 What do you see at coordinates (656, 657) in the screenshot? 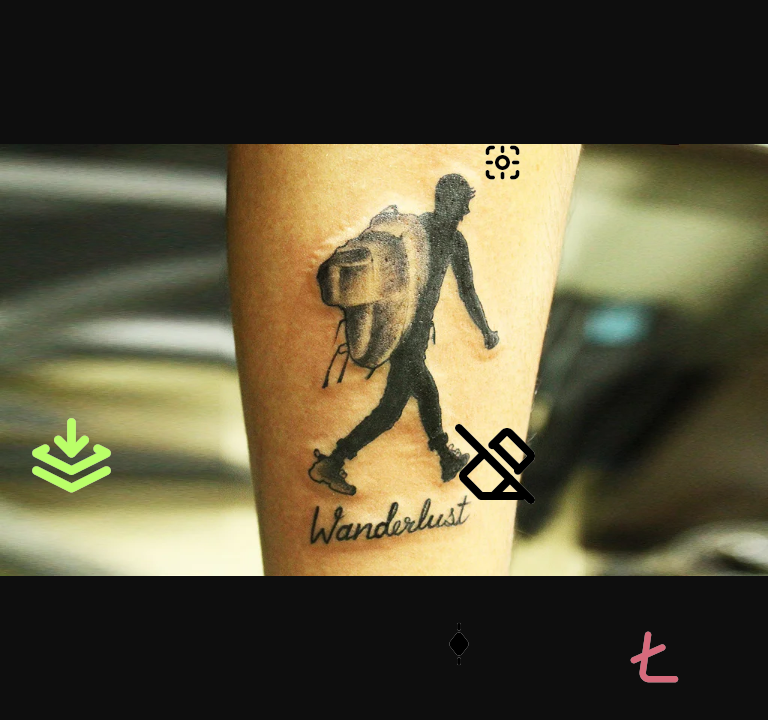
I see `view litecoin balance or wallet` at bounding box center [656, 657].